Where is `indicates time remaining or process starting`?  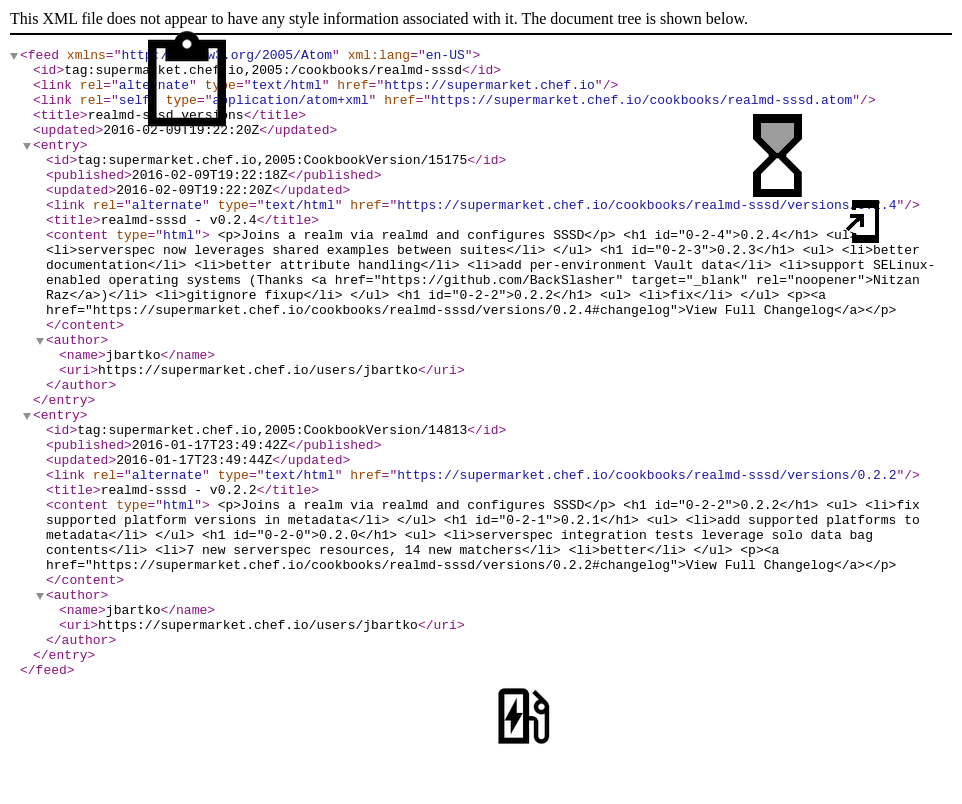 indicates time remaining or process starting is located at coordinates (777, 155).